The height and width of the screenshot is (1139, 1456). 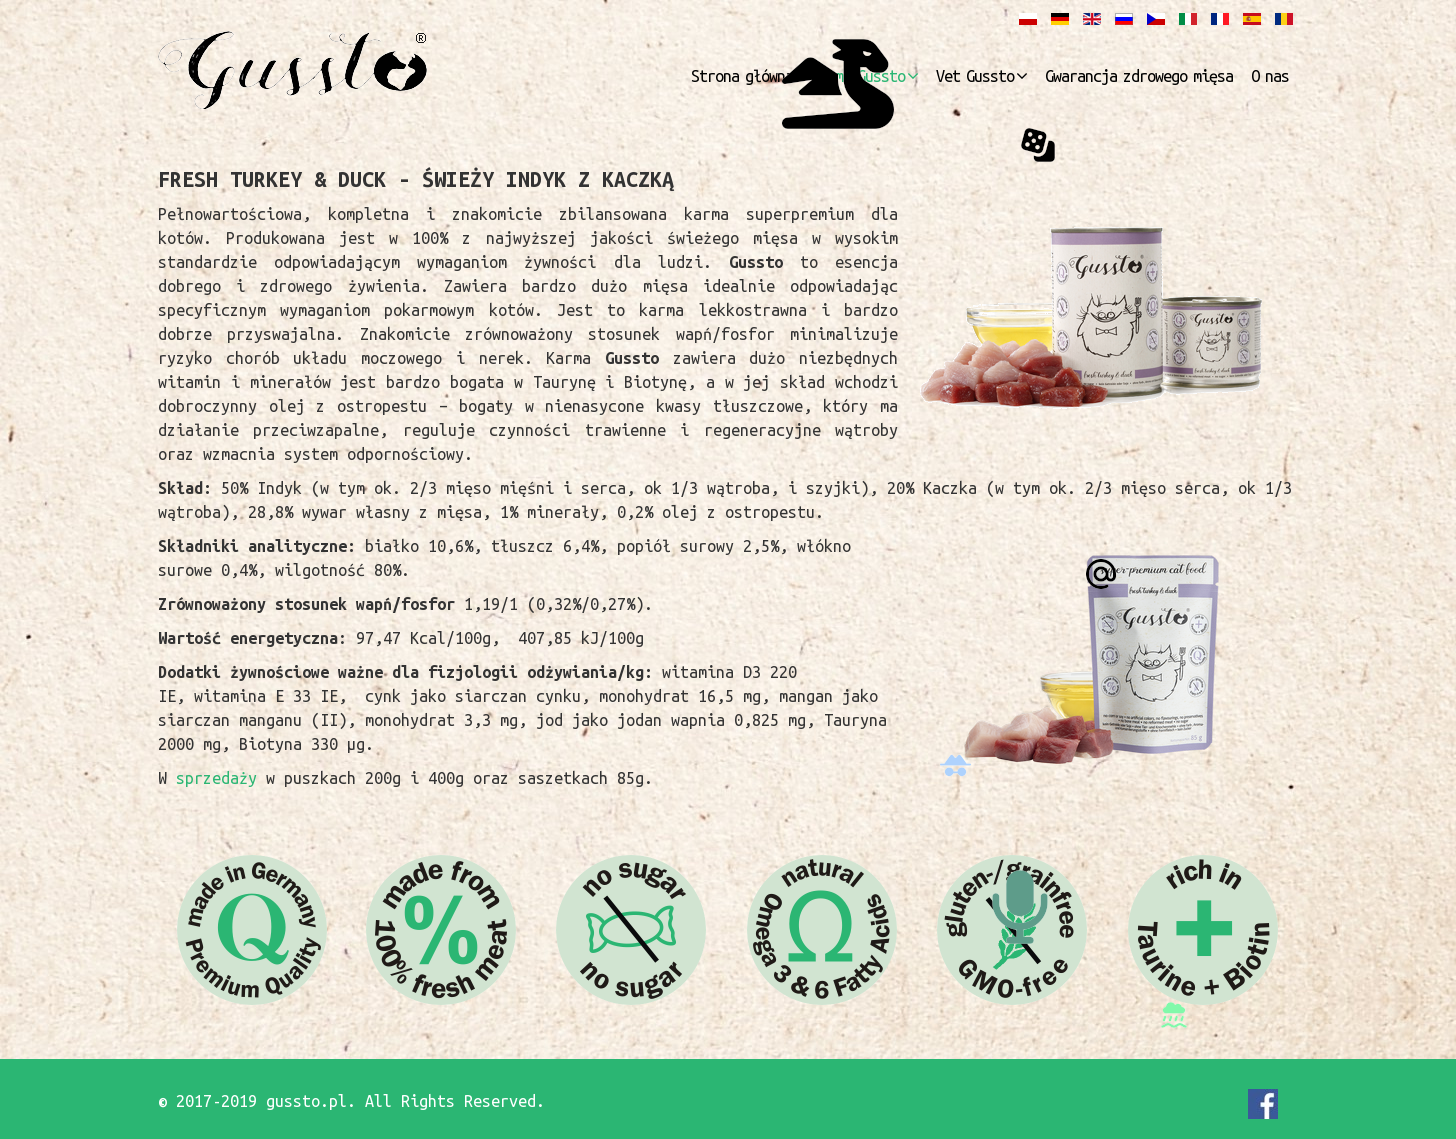 What do you see at coordinates (1174, 1015) in the screenshot?
I see `indicates rainy weather with flooding conditions` at bounding box center [1174, 1015].